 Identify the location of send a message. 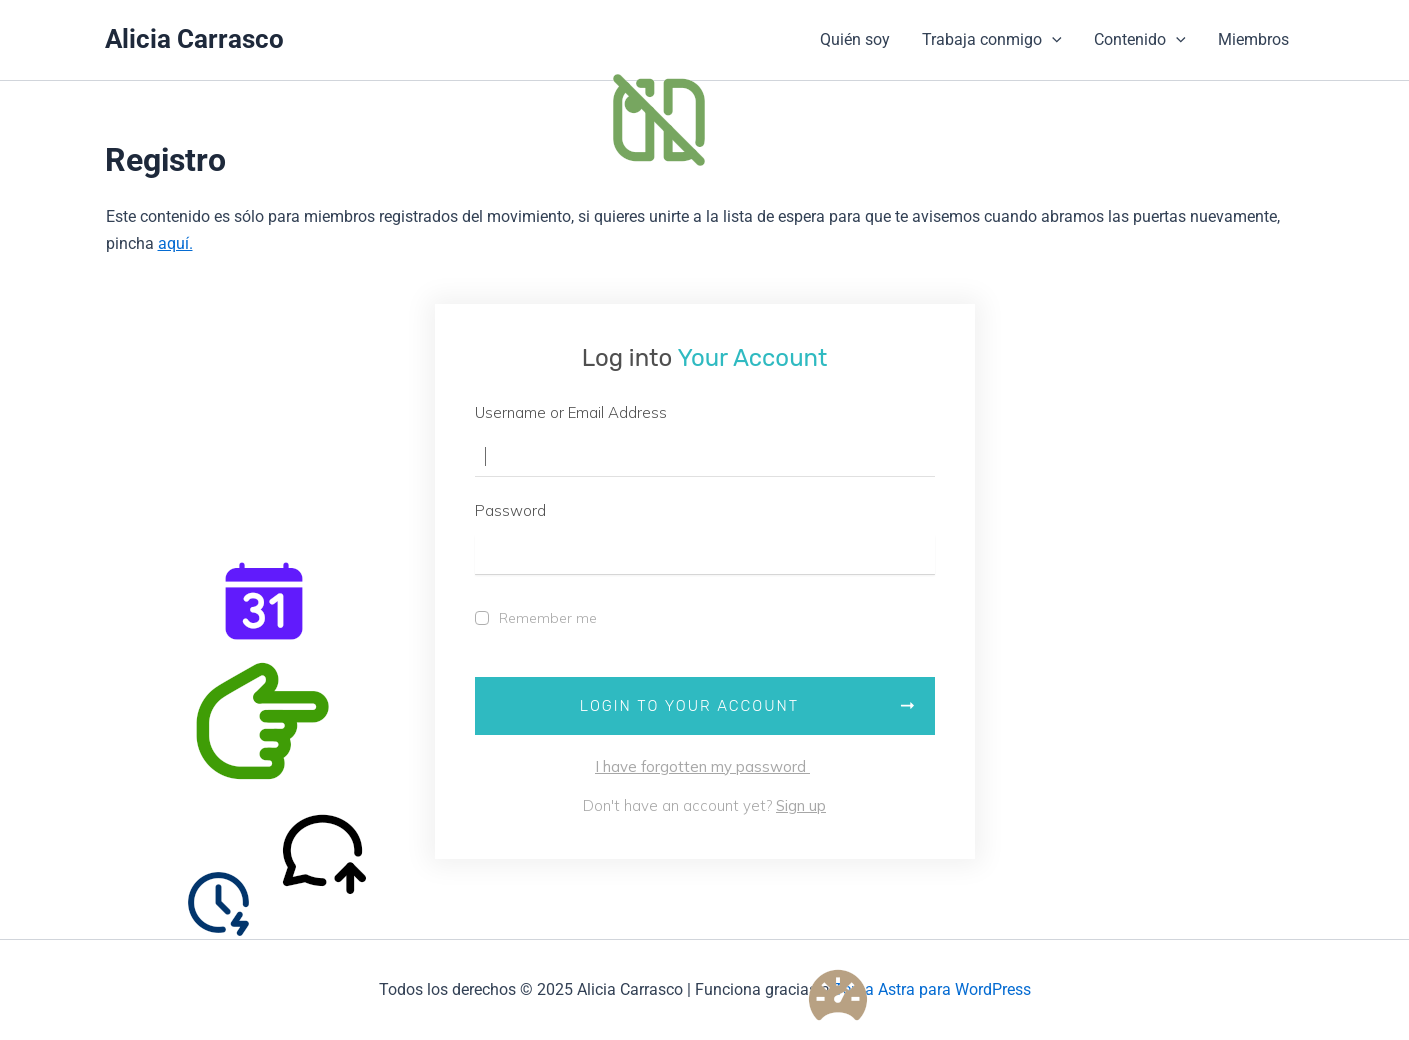
(322, 850).